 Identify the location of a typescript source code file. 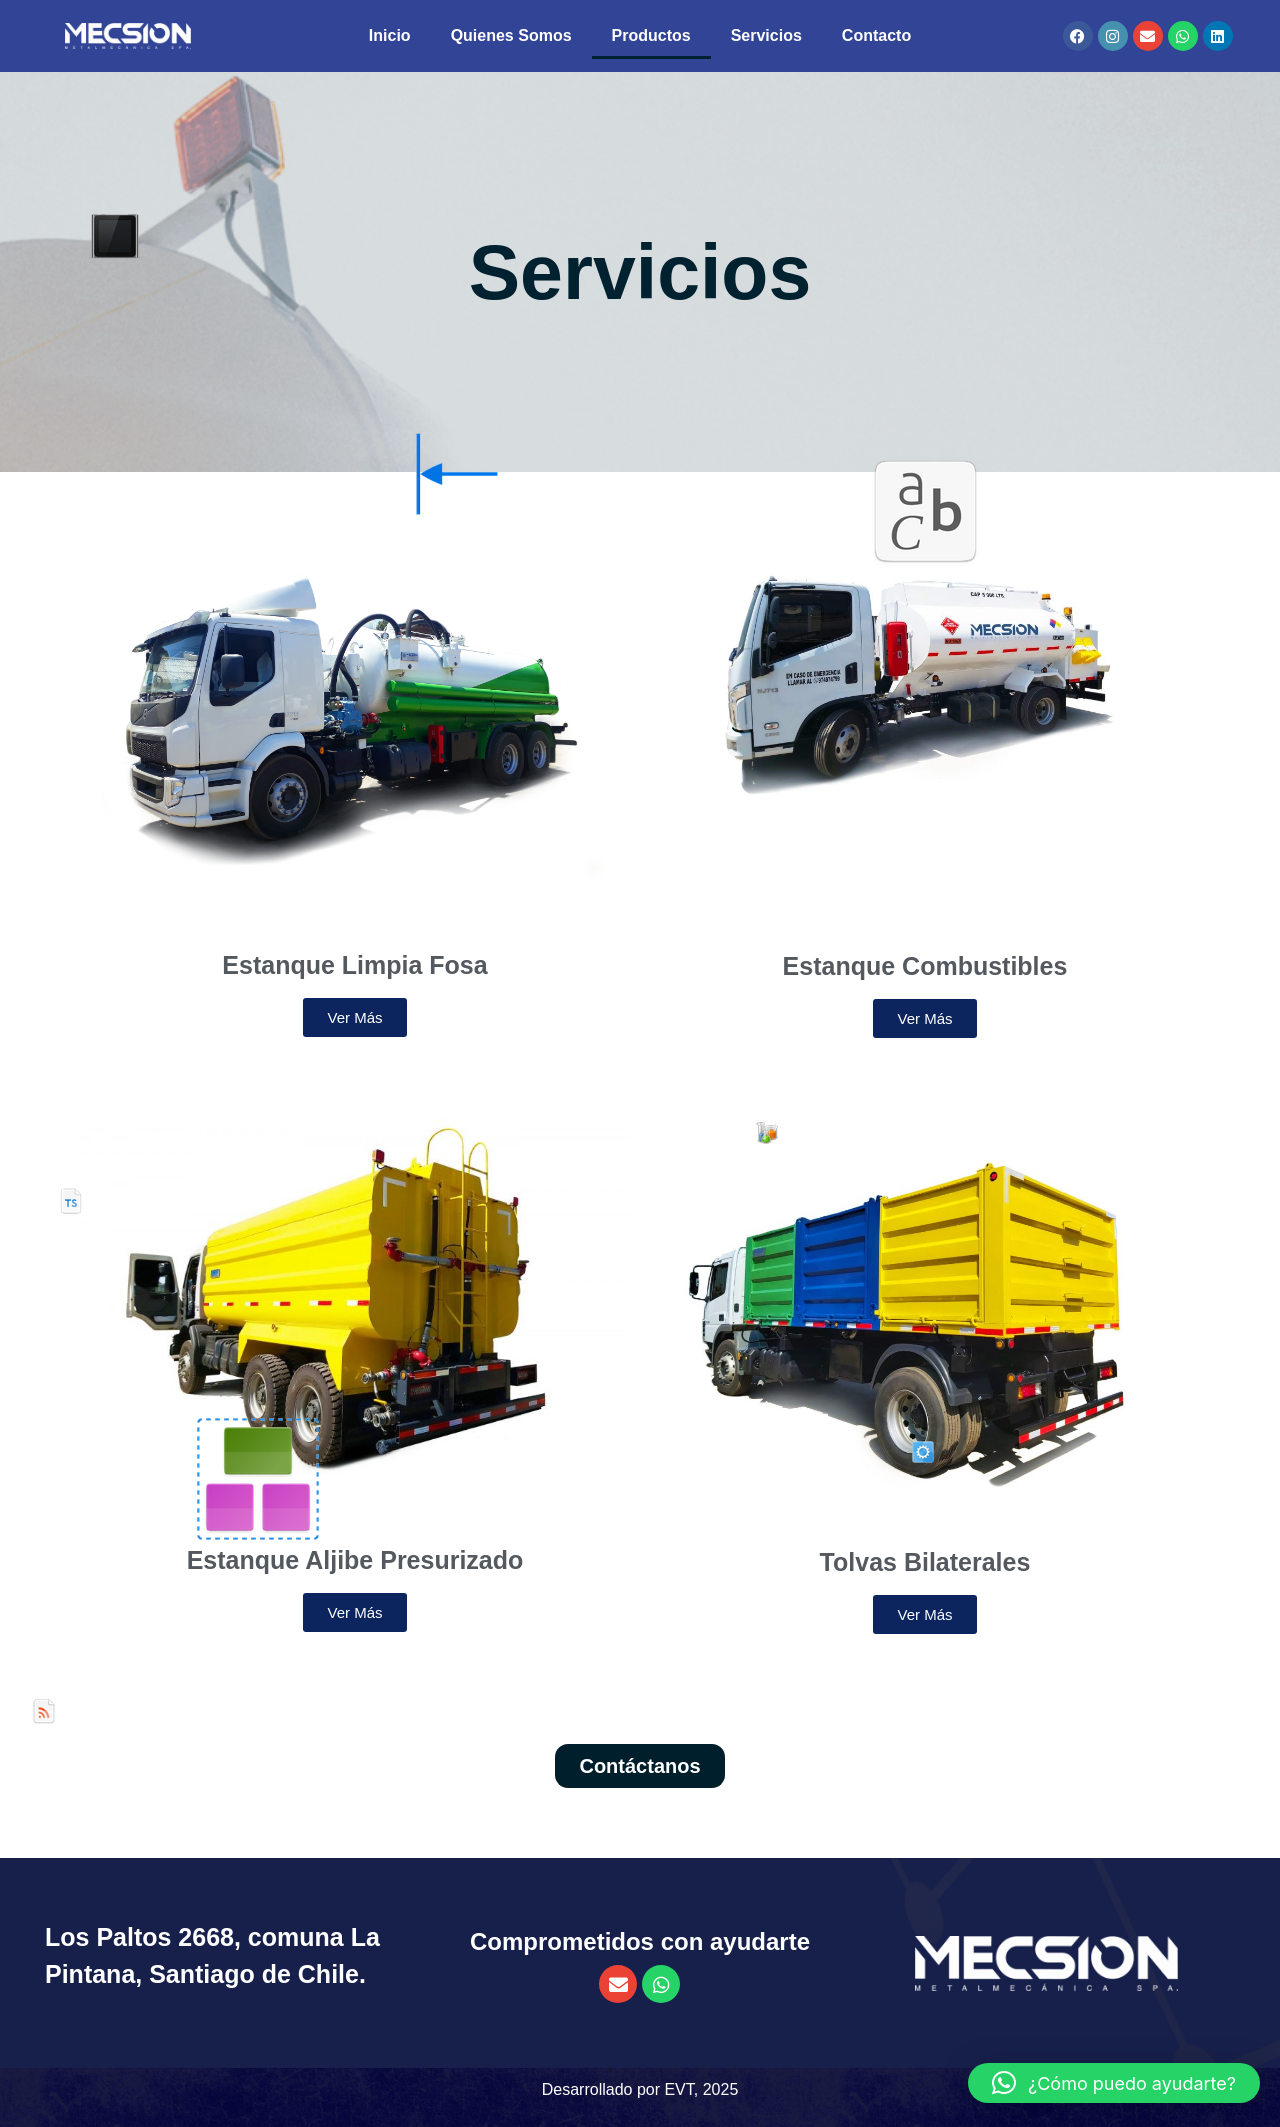
(71, 1201).